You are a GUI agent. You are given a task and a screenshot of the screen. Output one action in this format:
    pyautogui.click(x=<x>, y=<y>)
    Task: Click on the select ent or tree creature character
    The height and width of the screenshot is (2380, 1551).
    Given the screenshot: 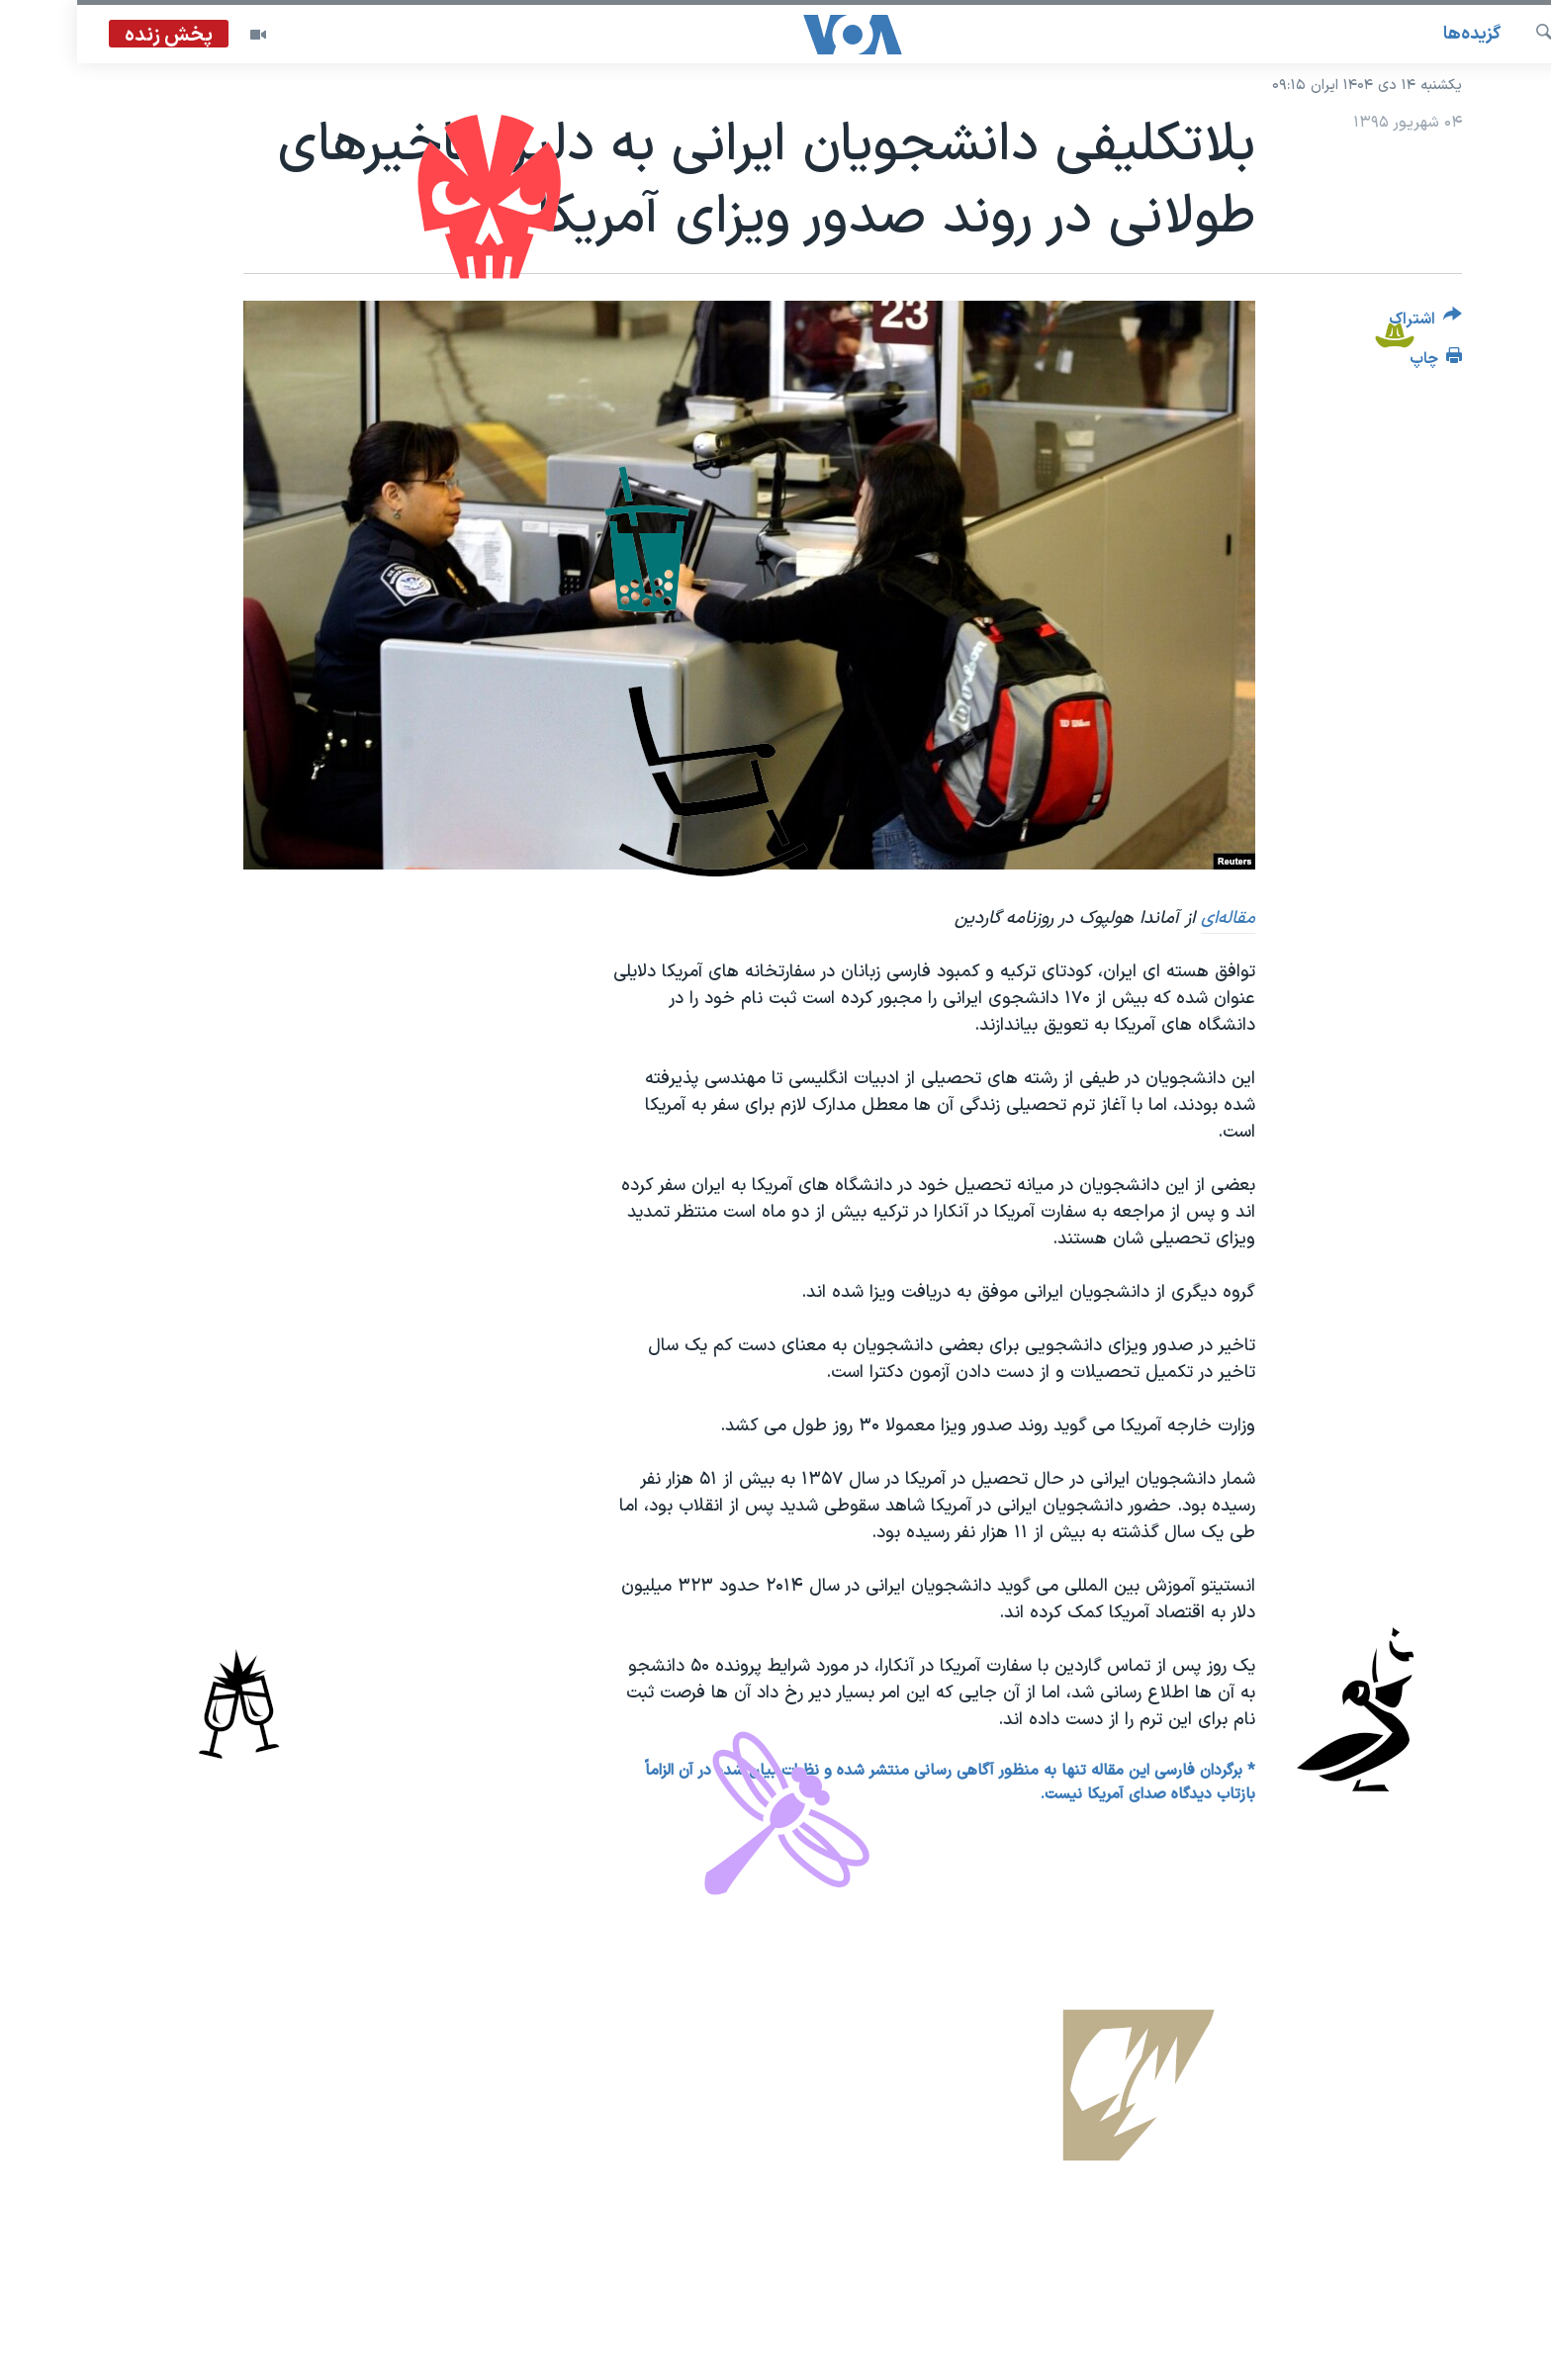 What is the action you would take?
    pyautogui.click(x=1139, y=2085)
    